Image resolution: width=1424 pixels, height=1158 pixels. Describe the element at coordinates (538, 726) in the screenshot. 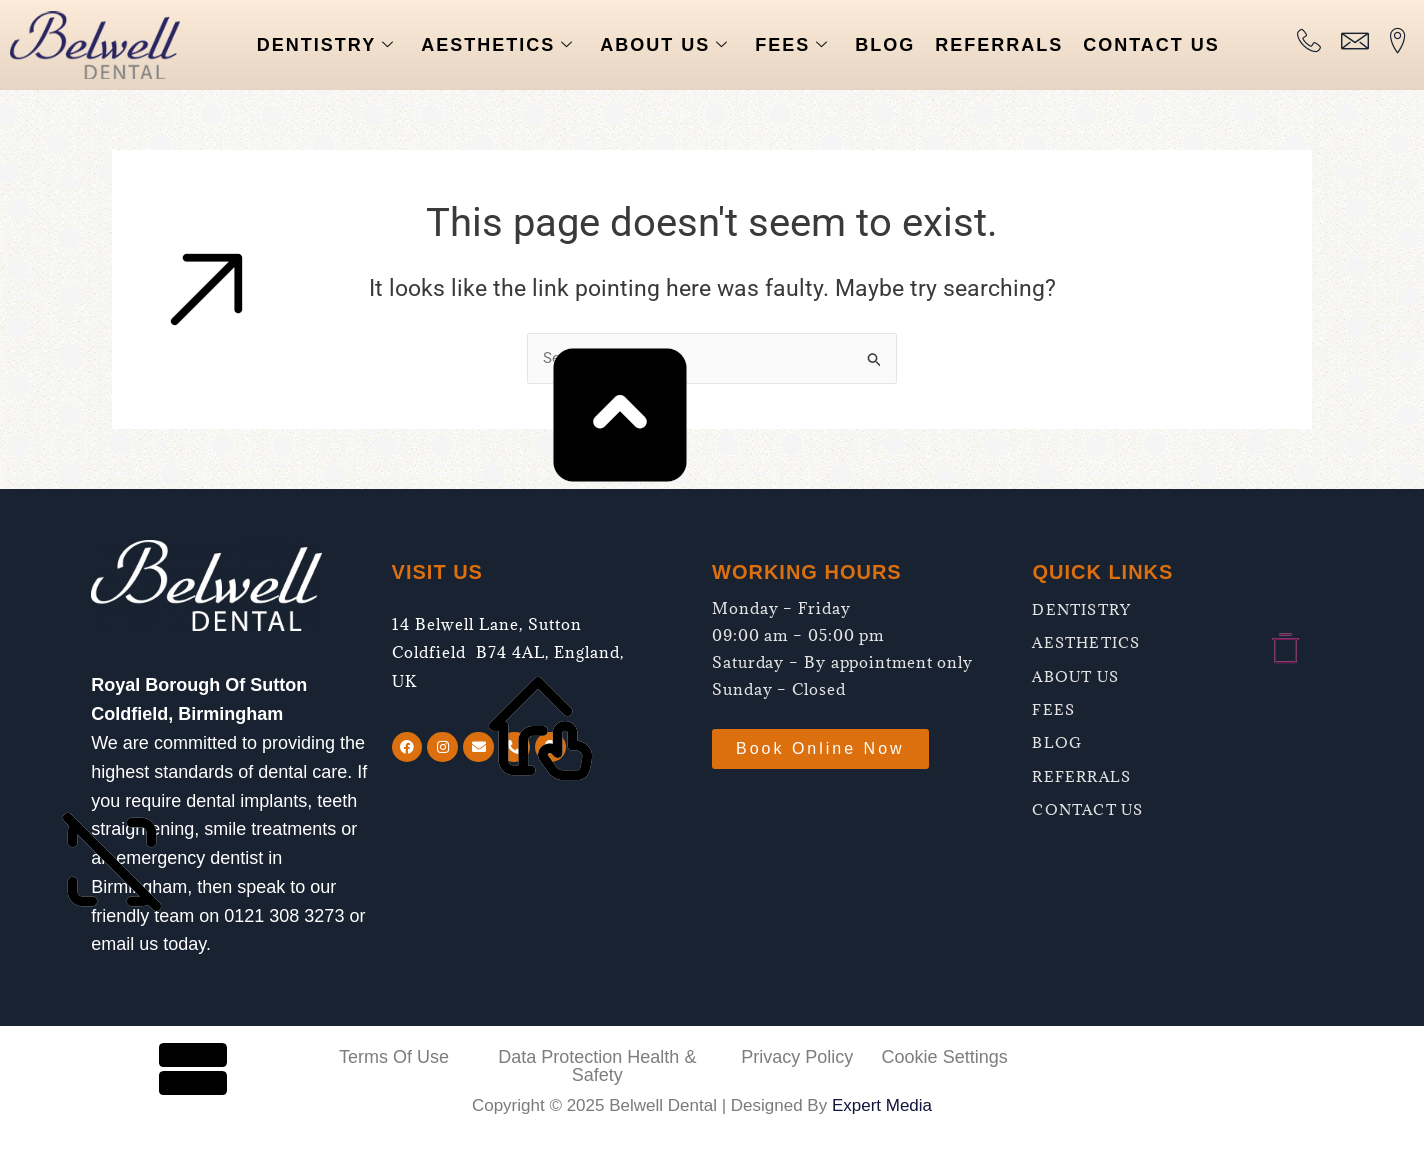

I see `access home care or support services` at that location.